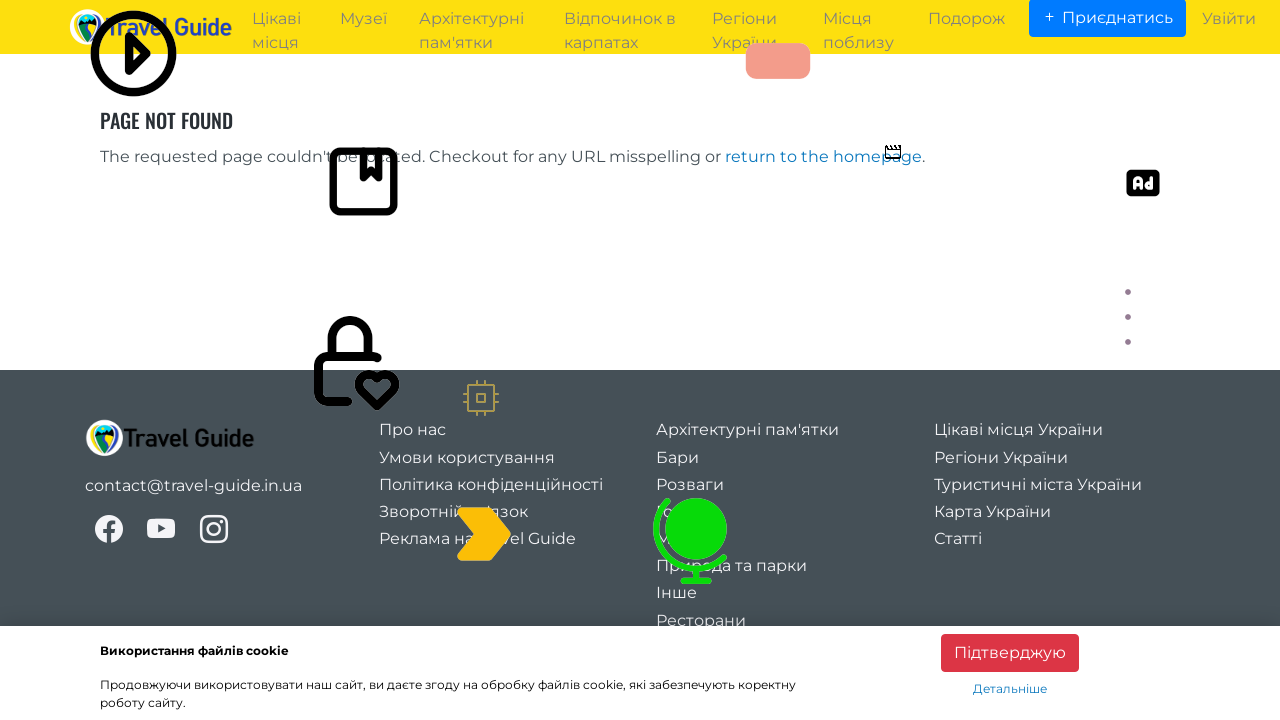  What do you see at coordinates (778, 61) in the screenshot?
I see `crop image to 16:9 aspect ratio` at bounding box center [778, 61].